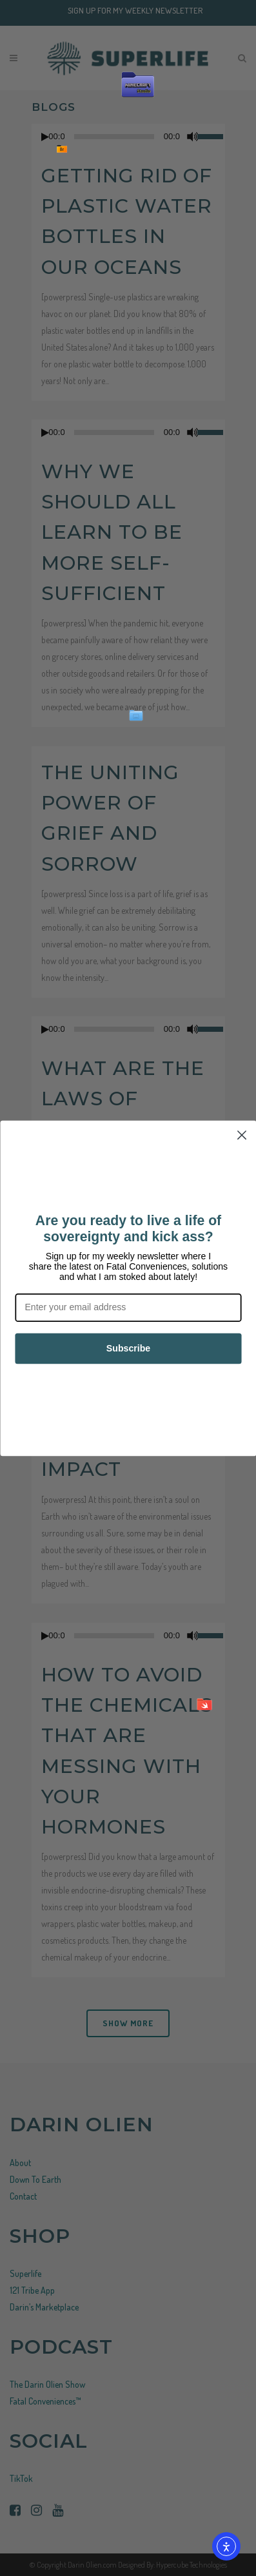  I want to click on open minecraft studio project folder, so click(137, 85).